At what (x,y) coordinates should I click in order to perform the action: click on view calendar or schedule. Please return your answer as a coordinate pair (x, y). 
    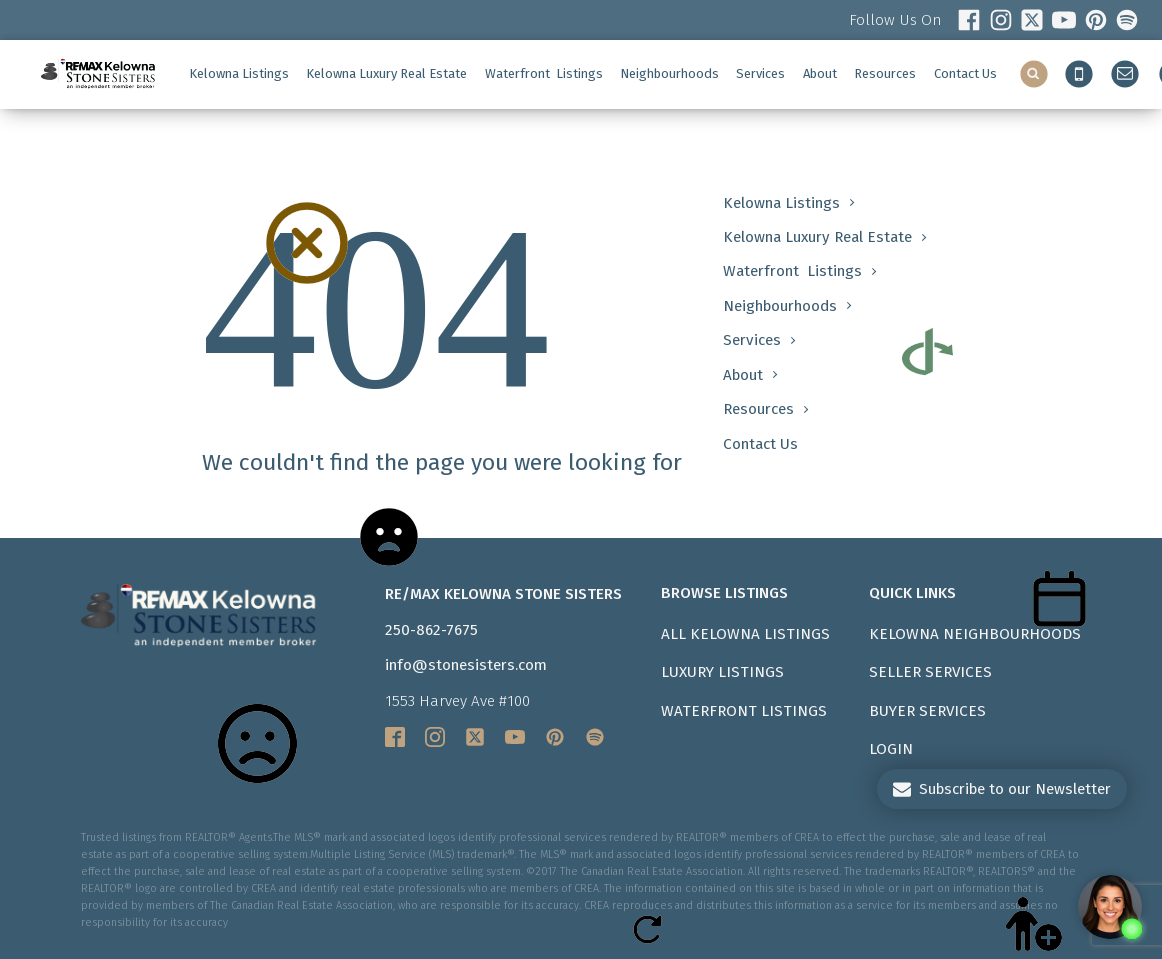
    Looking at the image, I should click on (1059, 600).